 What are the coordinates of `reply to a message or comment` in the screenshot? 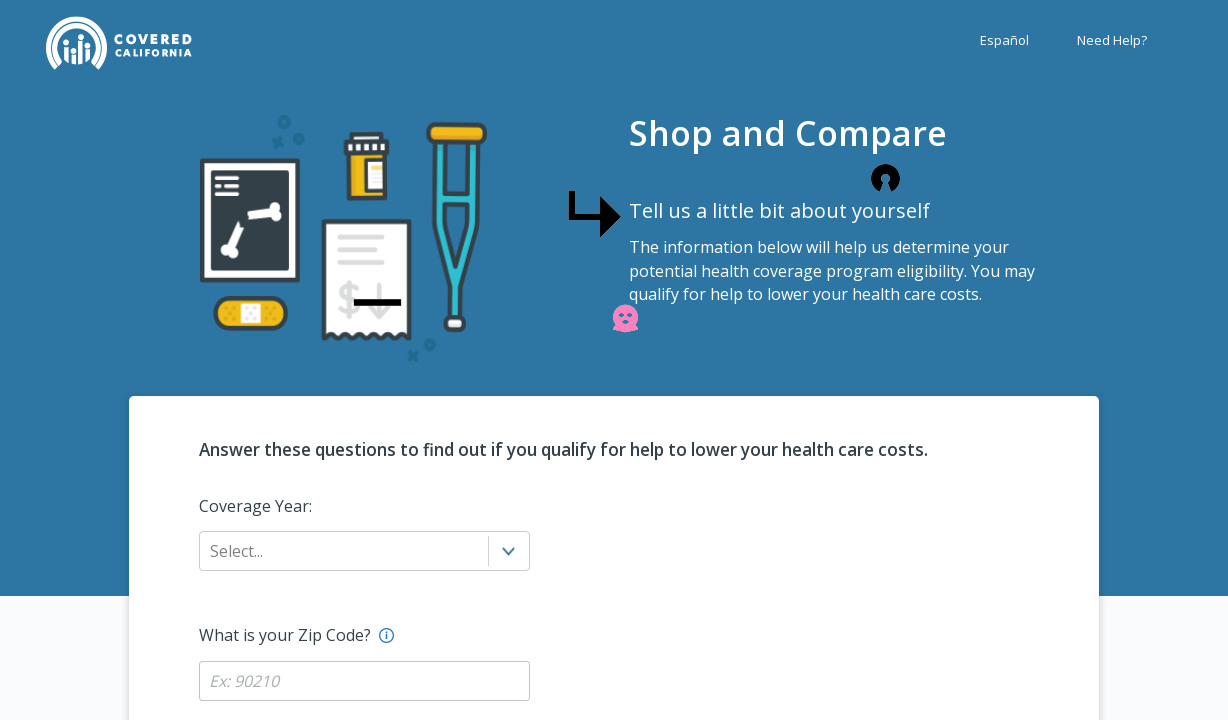 It's located at (591, 213).